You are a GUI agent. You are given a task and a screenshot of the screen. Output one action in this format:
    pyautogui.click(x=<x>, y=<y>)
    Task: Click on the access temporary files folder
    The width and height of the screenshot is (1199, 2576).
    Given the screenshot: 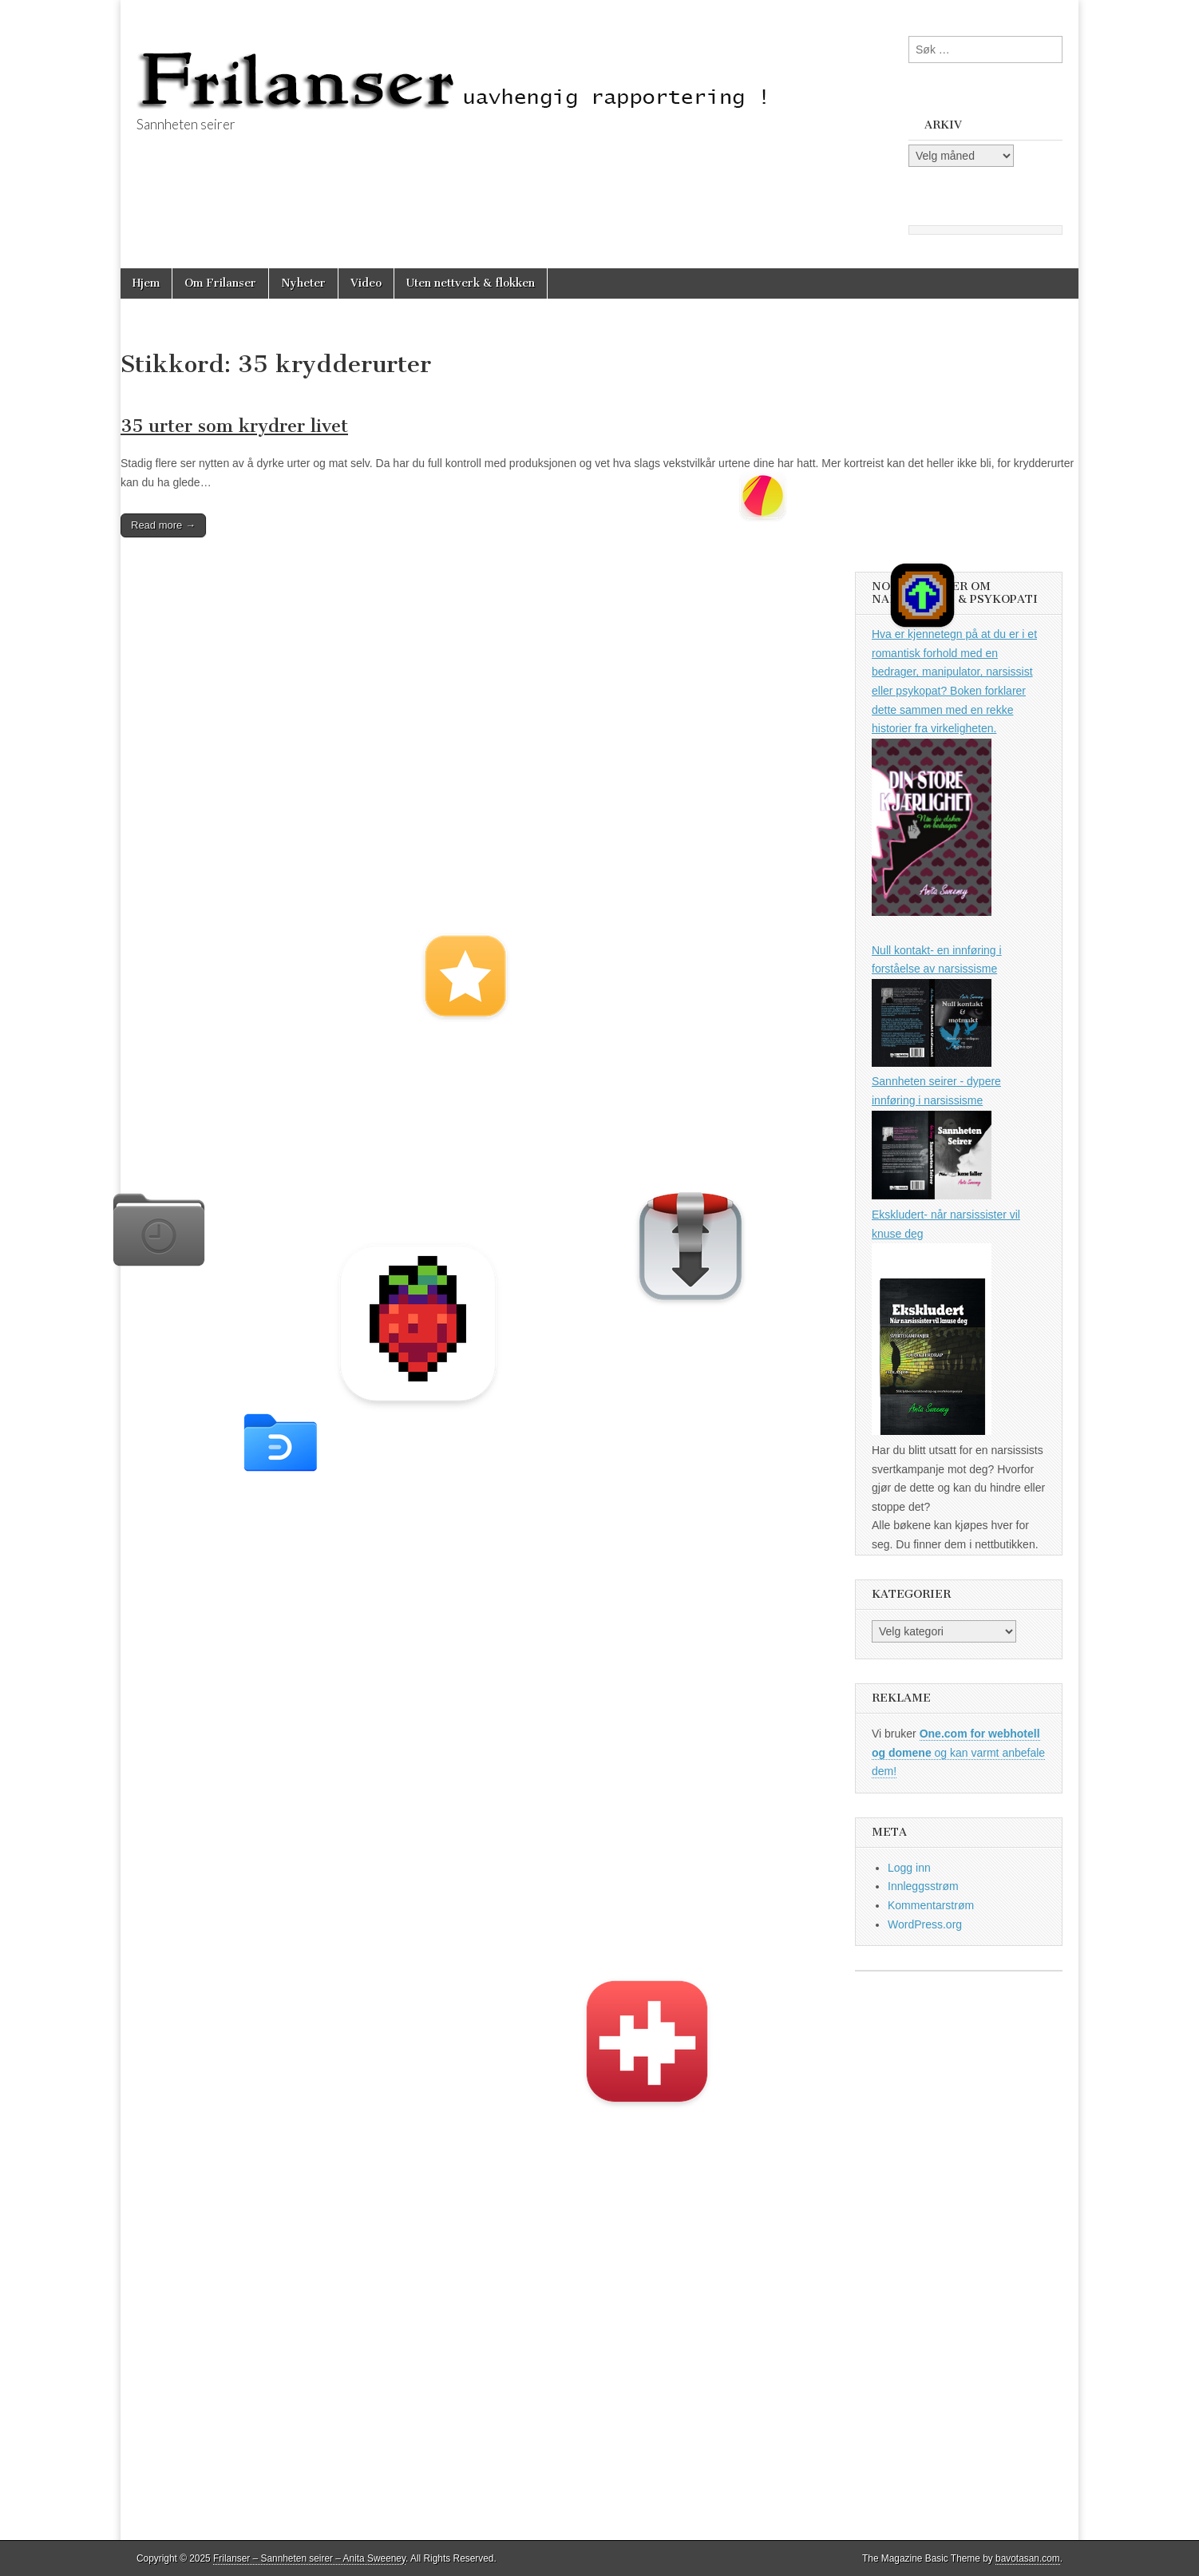 What is the action you would take?
    pyautogui.click(x=159, y=1230)
    